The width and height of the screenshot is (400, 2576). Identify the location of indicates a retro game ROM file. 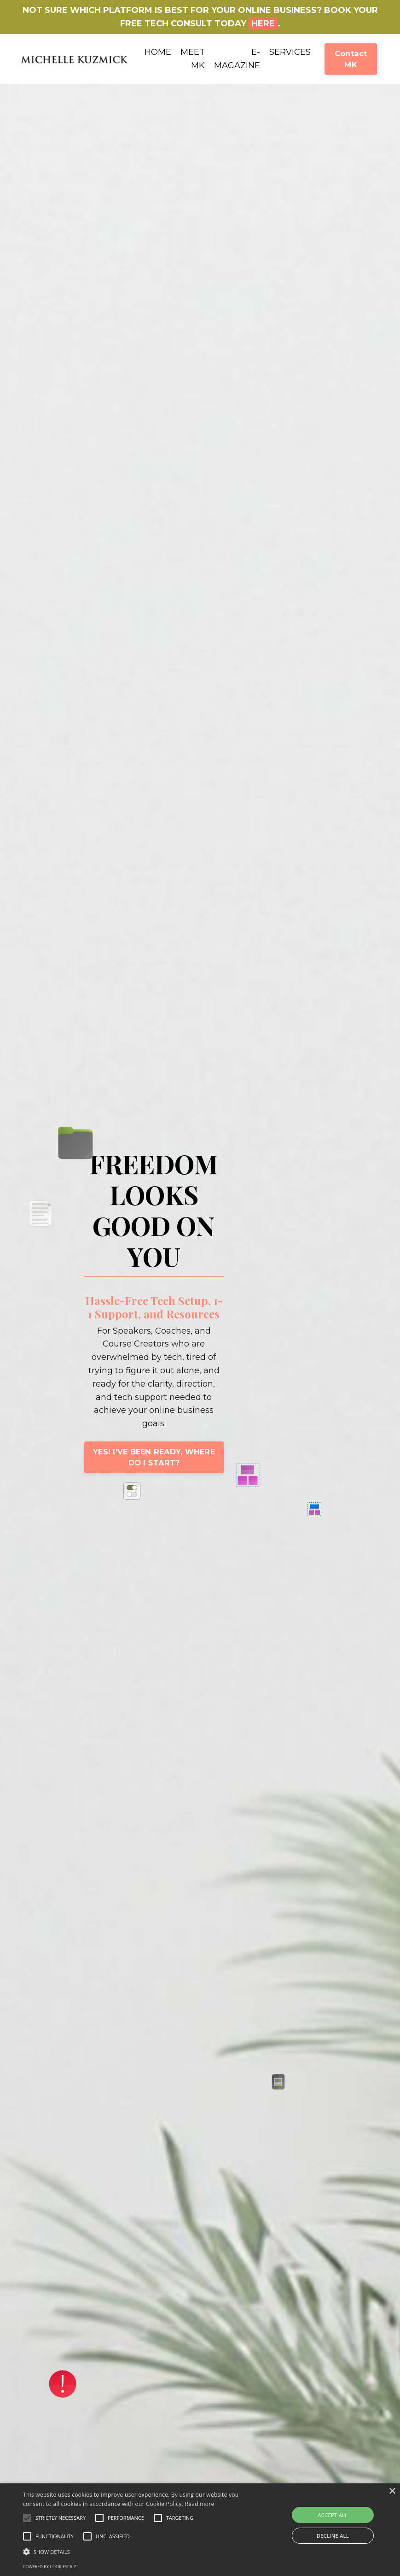
(278, 2082).